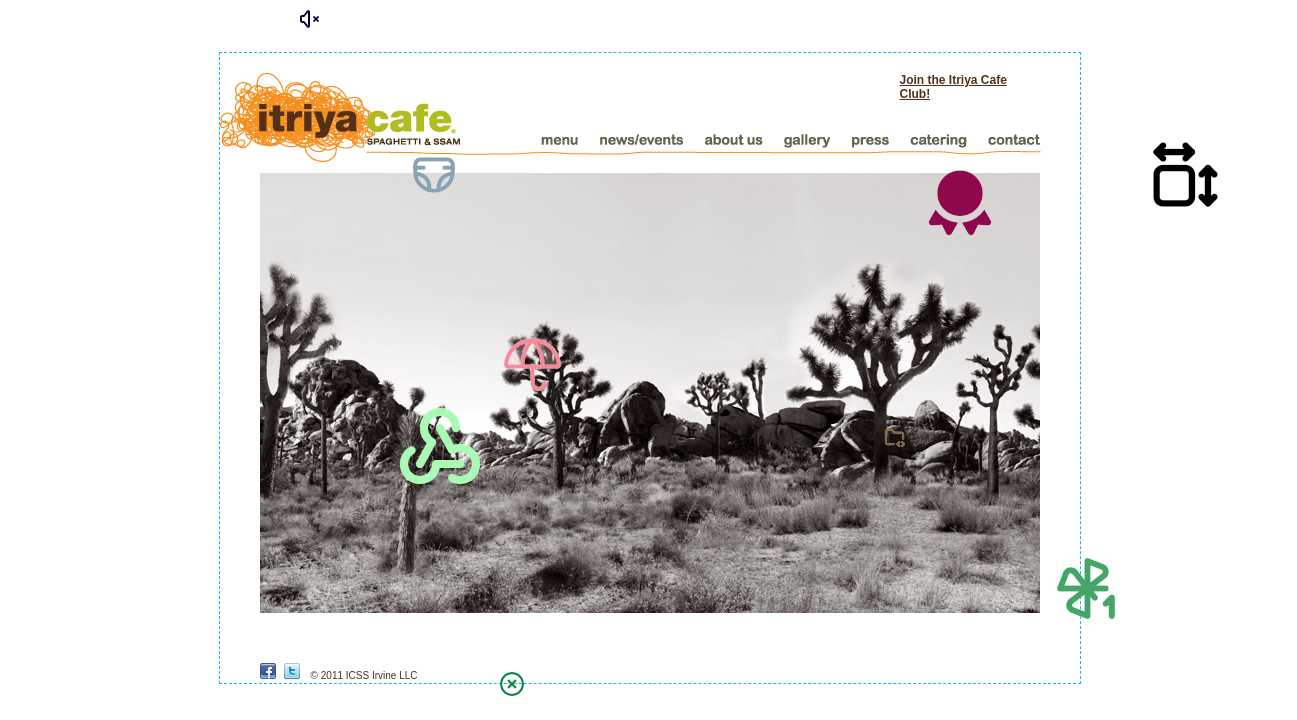  What do you see at coordinates (310, 19) in the screenshot?
I see `mute audio or sound` at bounding box center [310, 19].